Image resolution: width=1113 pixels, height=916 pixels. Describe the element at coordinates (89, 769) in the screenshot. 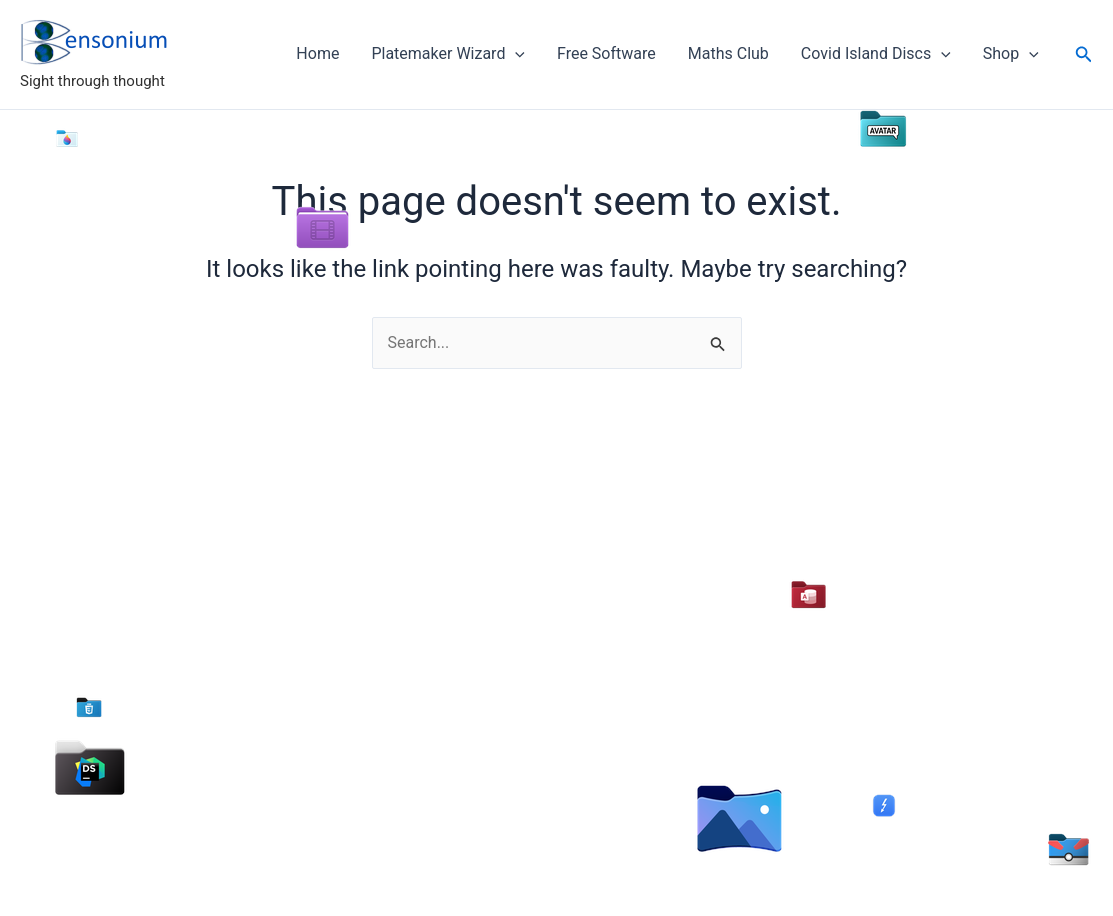

I see `folder containing JetBrains DataSpell project files` at that location.